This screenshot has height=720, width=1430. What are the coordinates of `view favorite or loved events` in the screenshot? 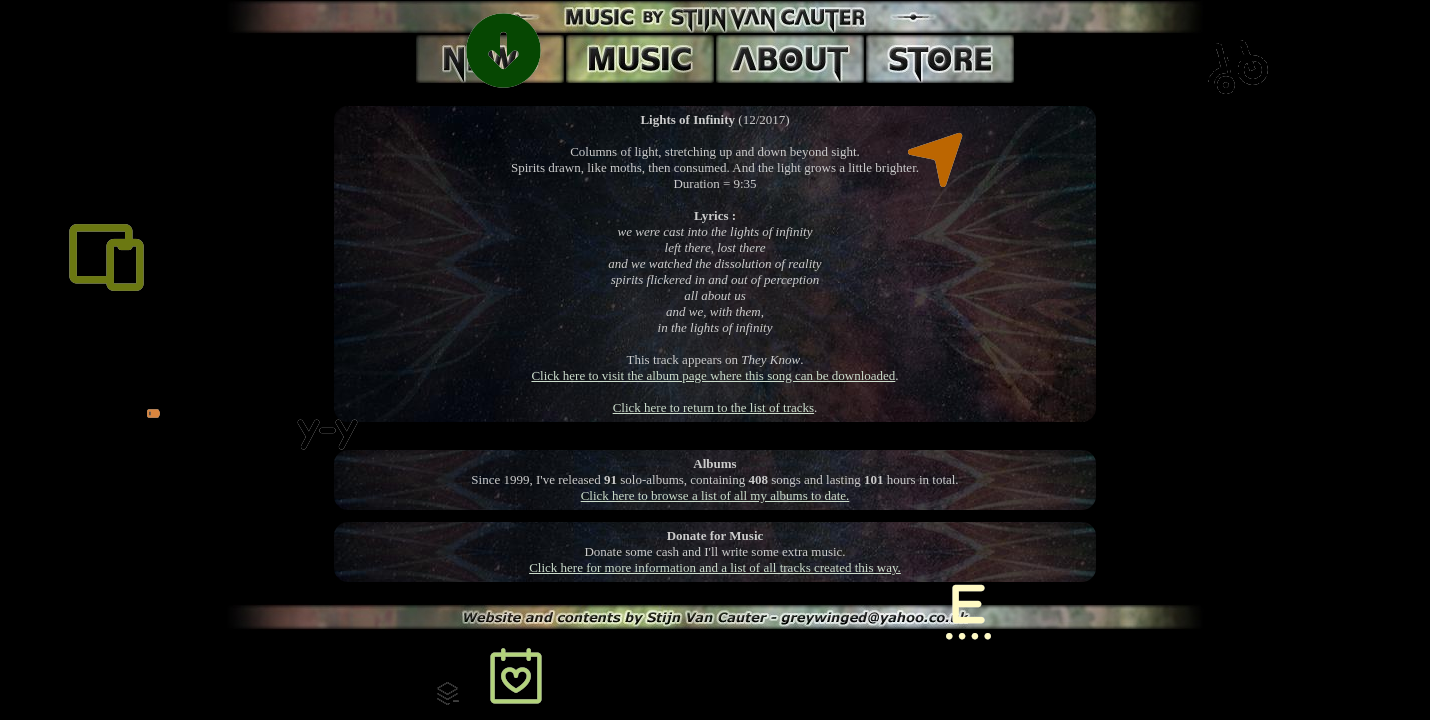 It's located at (516, 678).